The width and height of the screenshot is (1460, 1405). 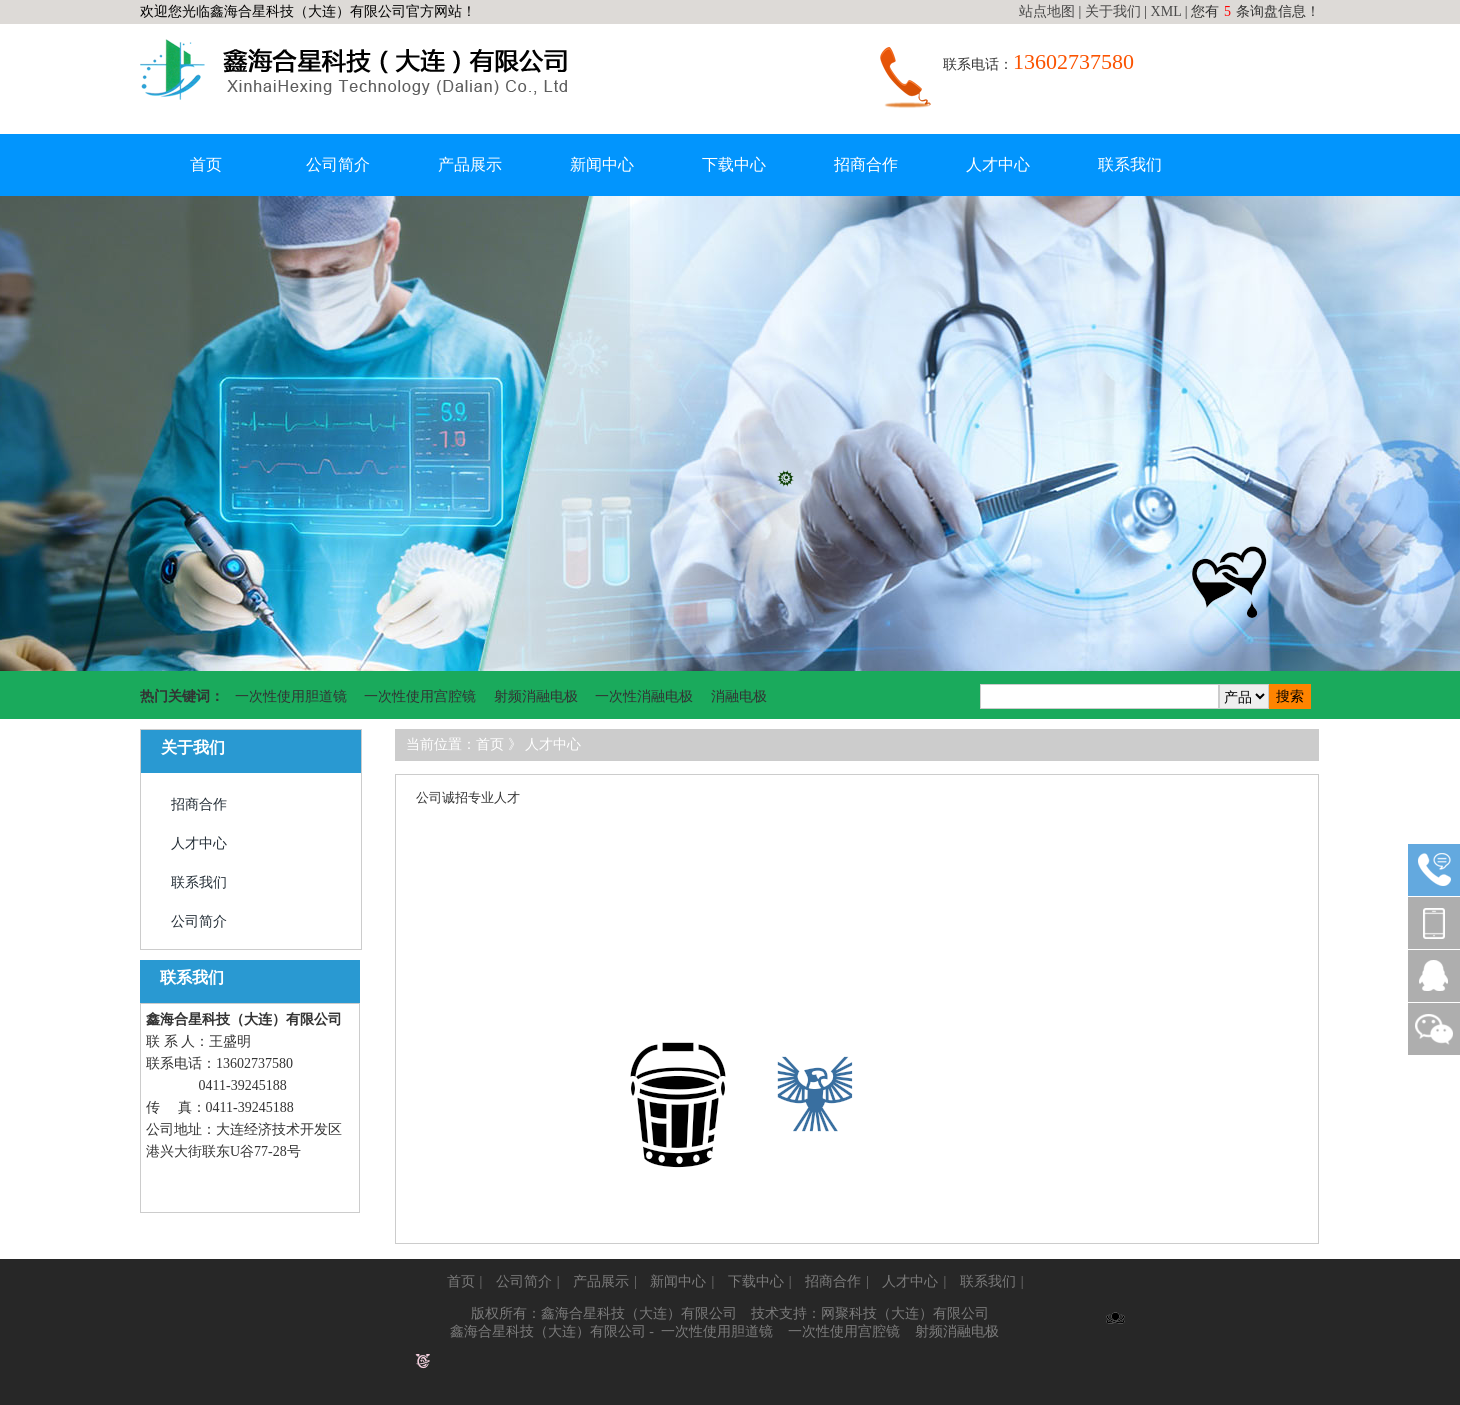 What do you see at coordinates (423, 1361) in the screenshot?
I see `select an ophanim character or creature type` at bounding box center [423, 1361].